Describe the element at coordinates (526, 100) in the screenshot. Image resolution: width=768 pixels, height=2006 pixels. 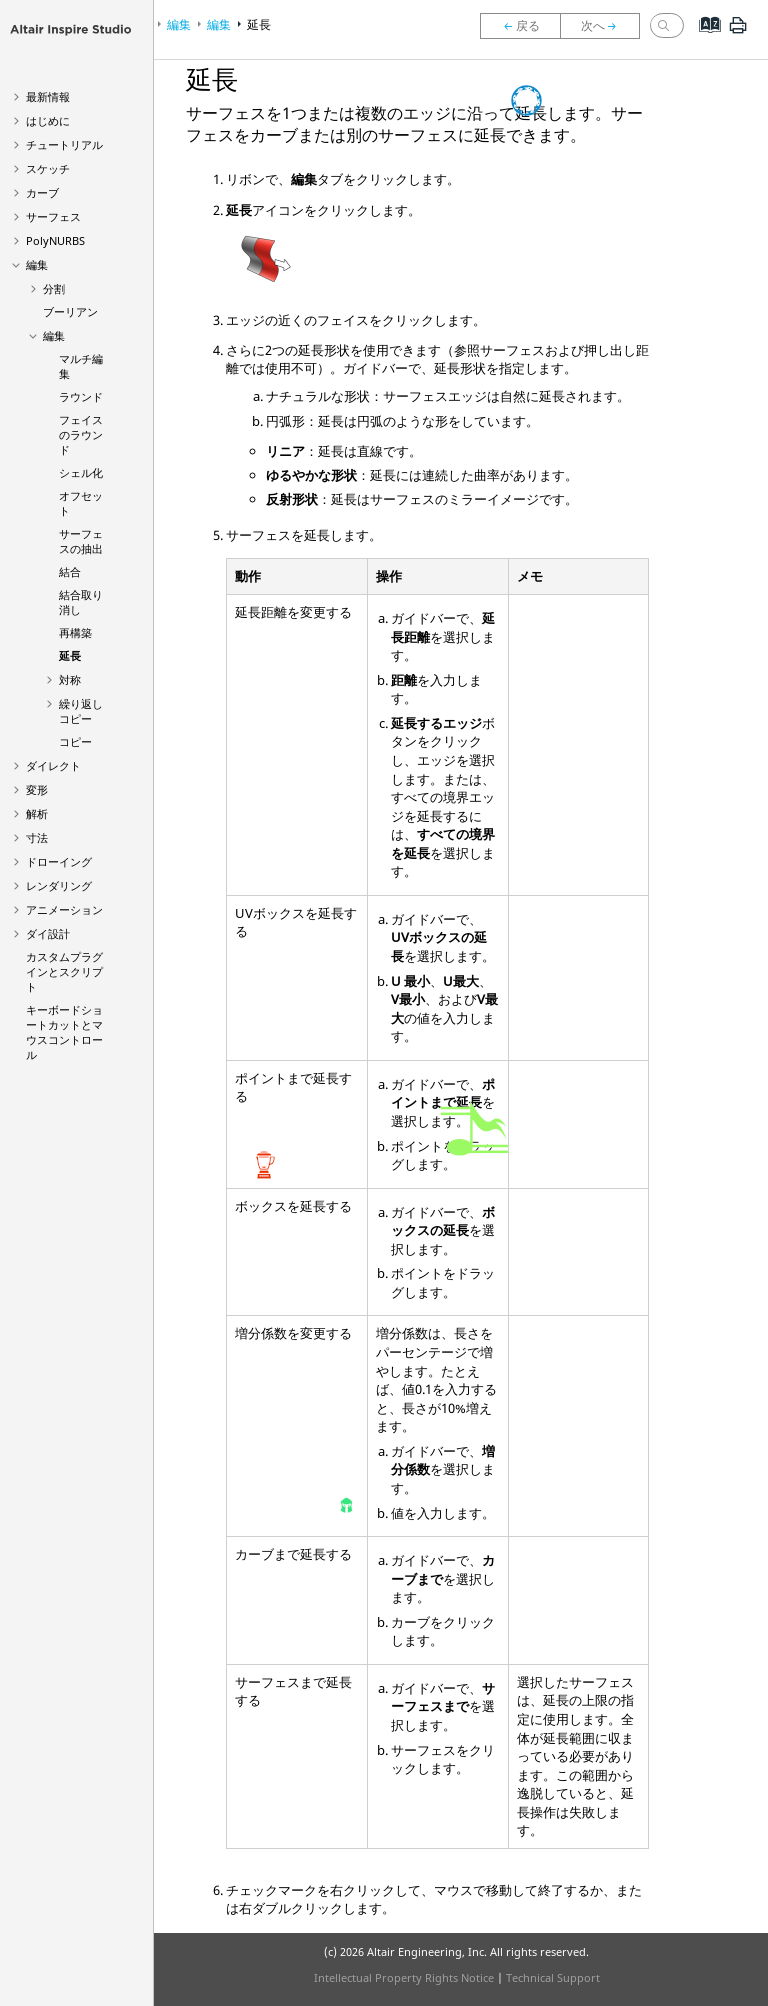
I see `select chakram as your weapon` at that location.